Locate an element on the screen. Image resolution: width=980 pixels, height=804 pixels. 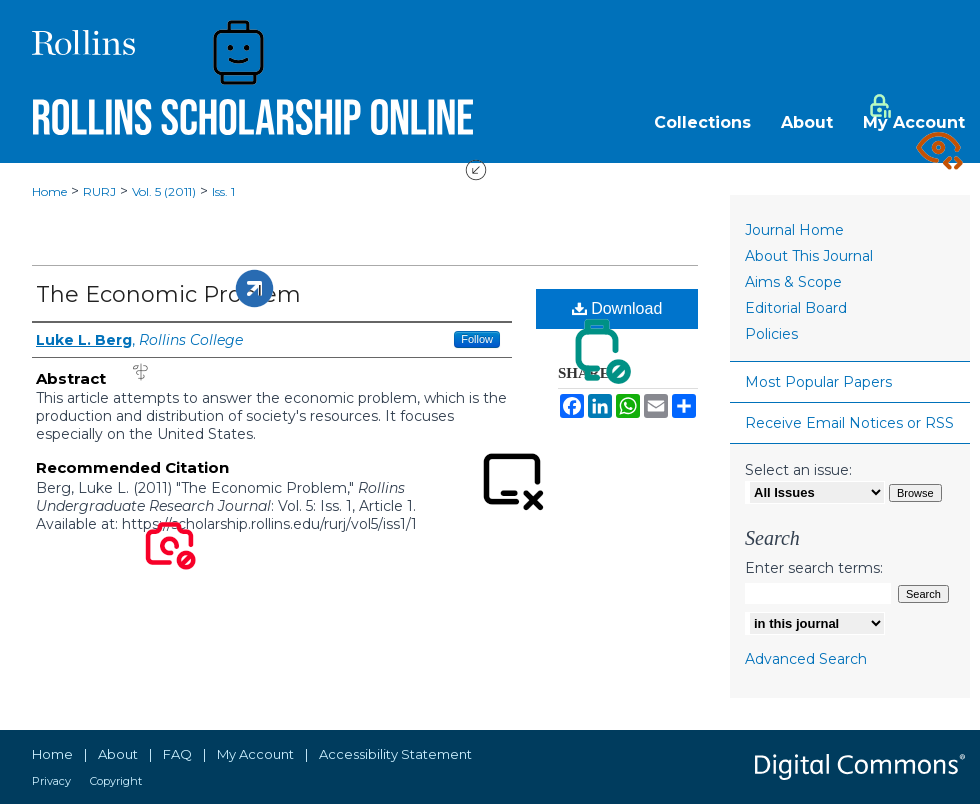
navigate to previous or lower-left content is located at coordinates (476, 170).